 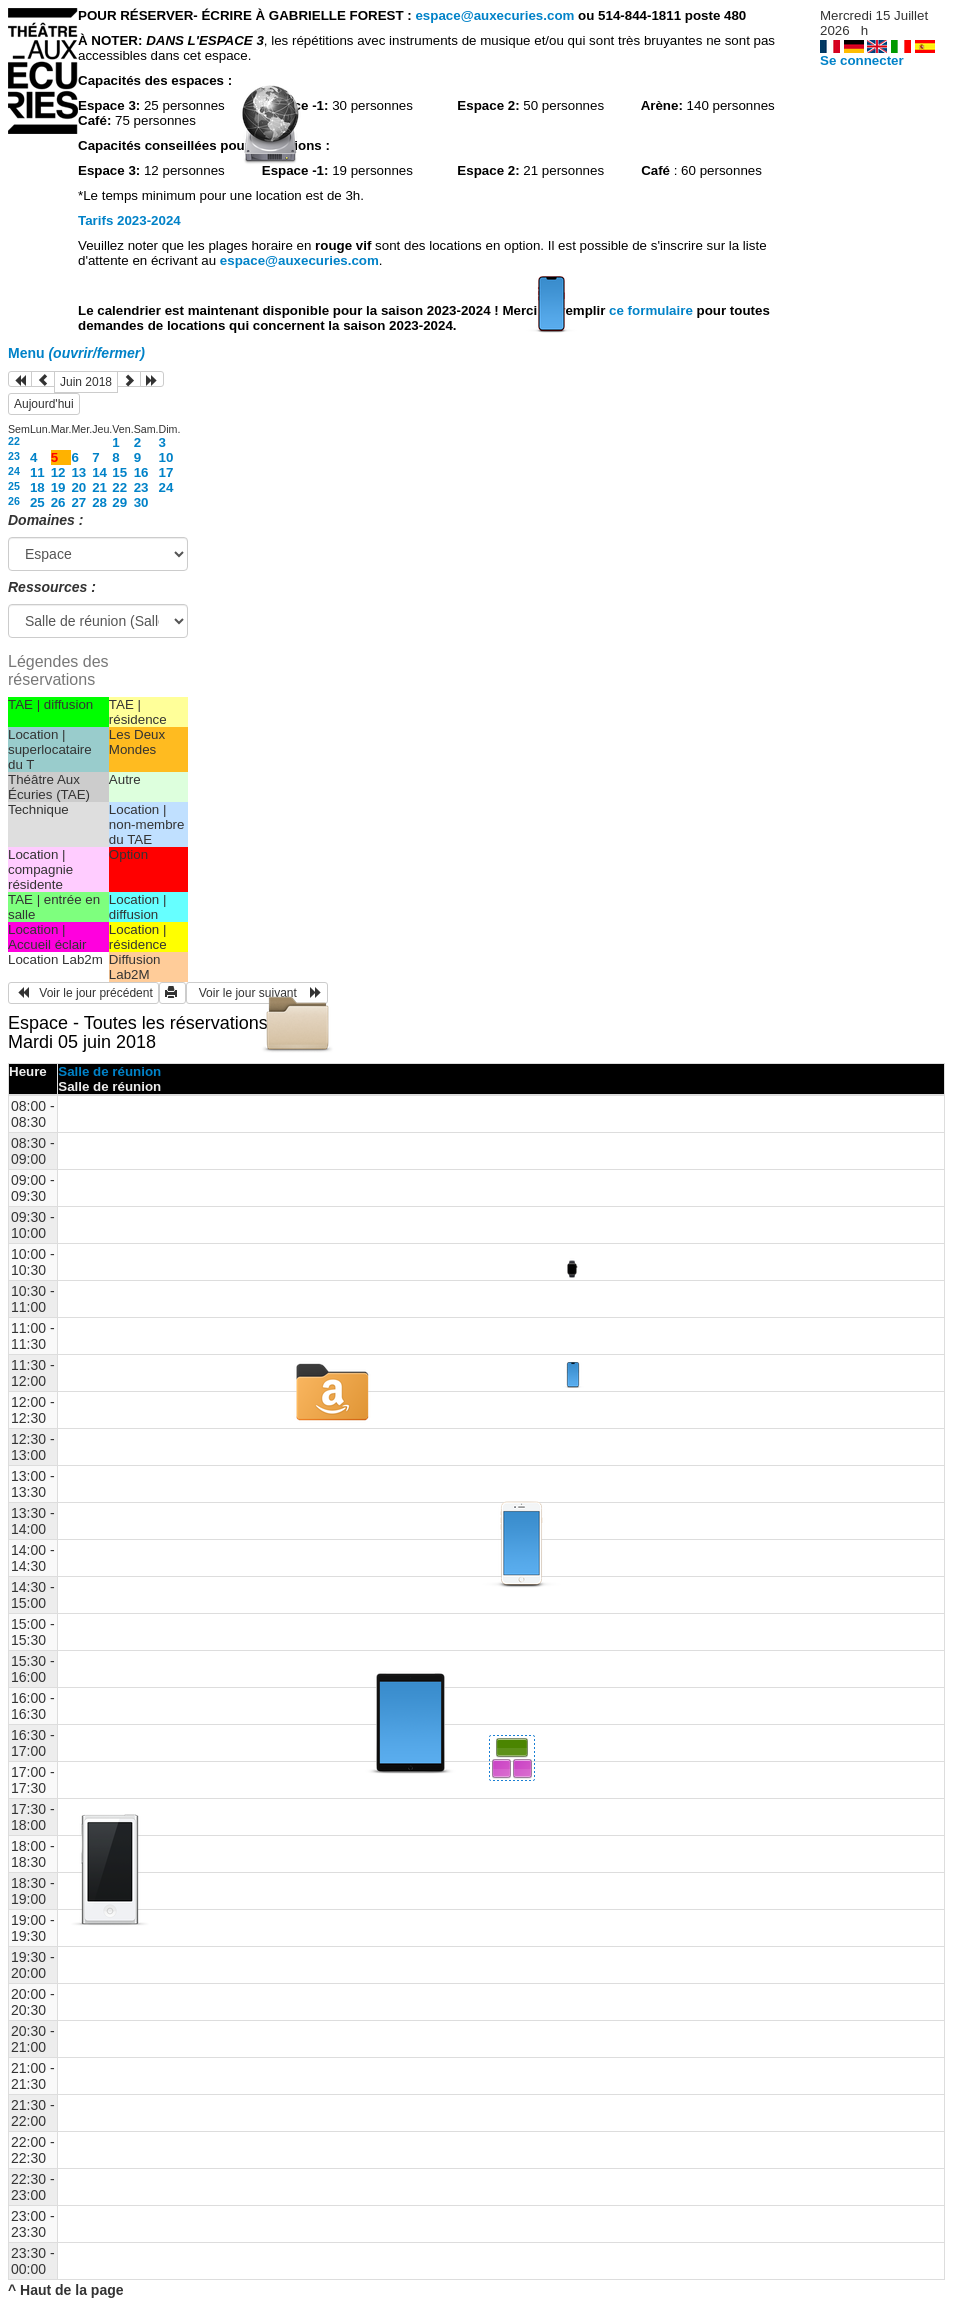 I want to click on iPhone 7 Plus device connected, so click(x=521, y=1544).